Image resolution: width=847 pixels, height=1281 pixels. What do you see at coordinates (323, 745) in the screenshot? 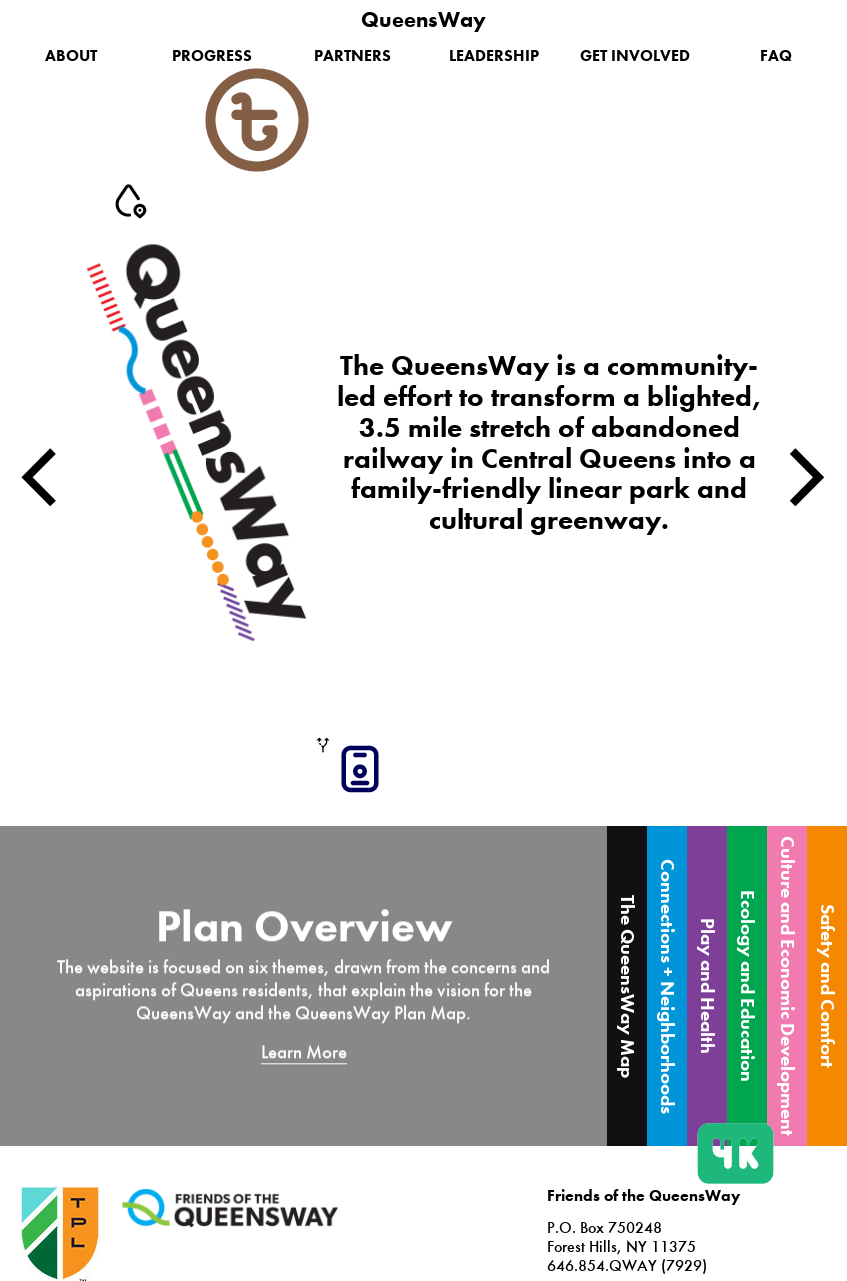
I see `view alternative routes` at bounding box center [323, 745].